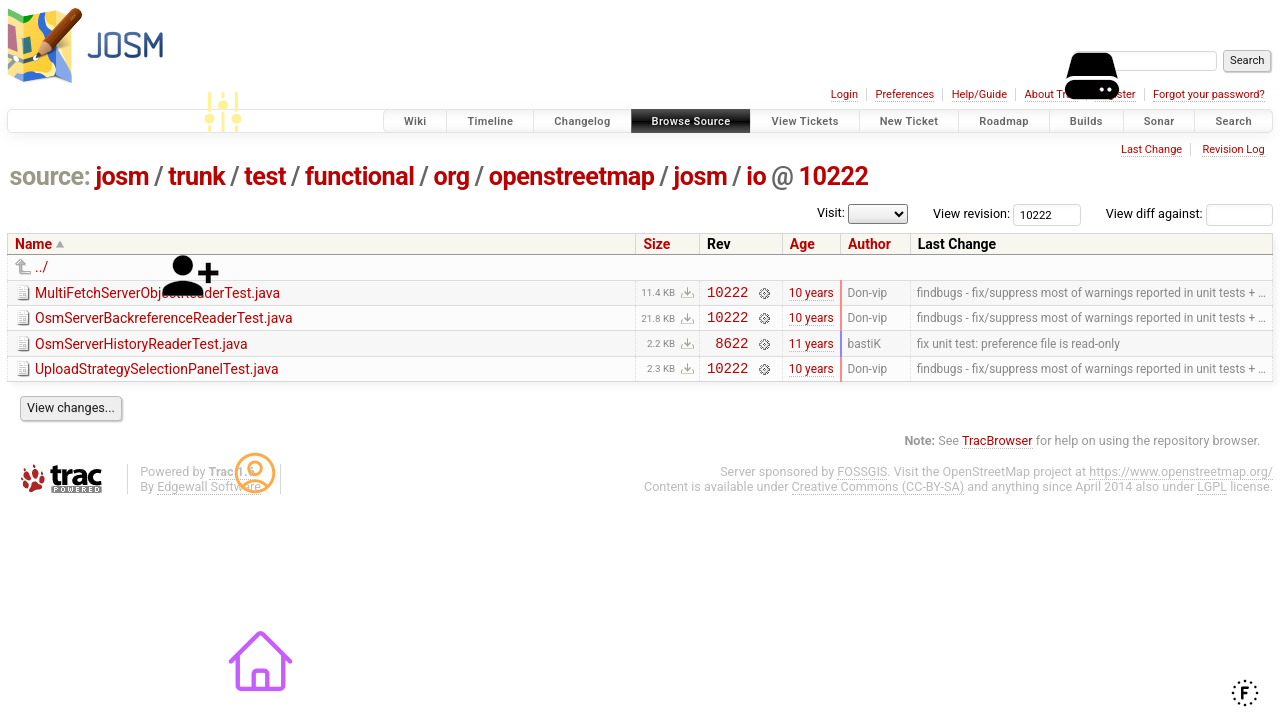 The height and width of the screenshot is (720, 1280). Describe the element at coordinates (1245, 693) in the screenshot. I see `indicates a draft or pending Facebook connection` at that location.